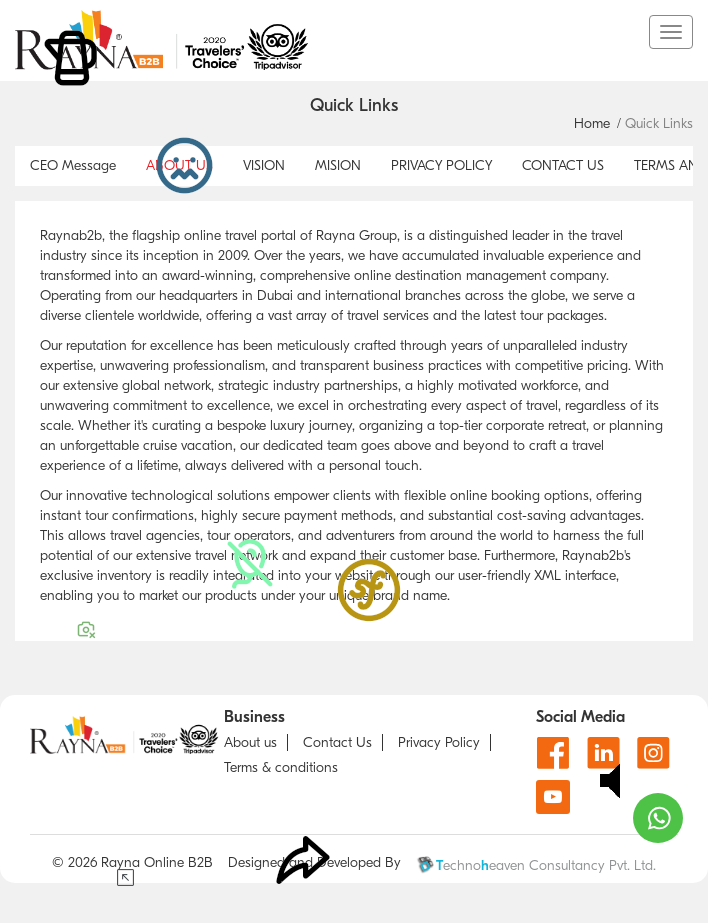 Image resolution: width=708 pixels, height=923 pixels. What do you see at coordinates (72, 58) in the screenshot?
I see `access tea or hot beverage settings` at bounding box center [72, 58].